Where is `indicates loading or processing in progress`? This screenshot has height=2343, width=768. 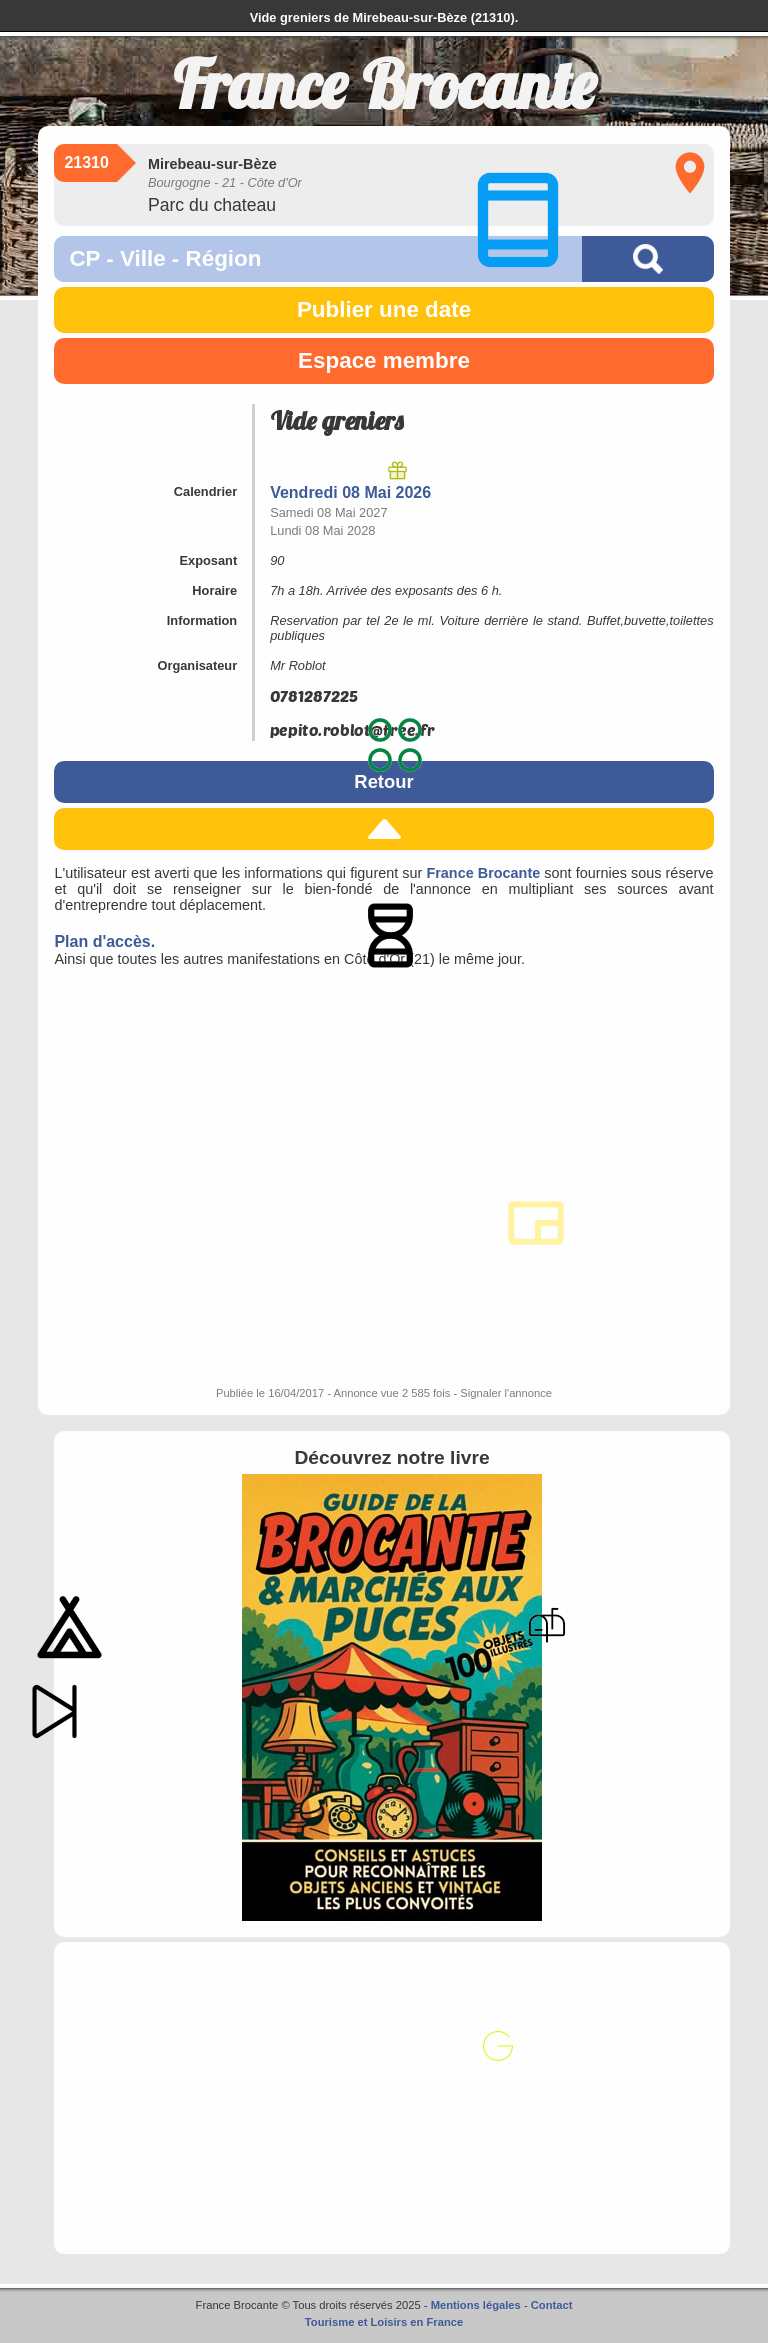 indicates loading or processing in progress is located at coordinates (390, 935).